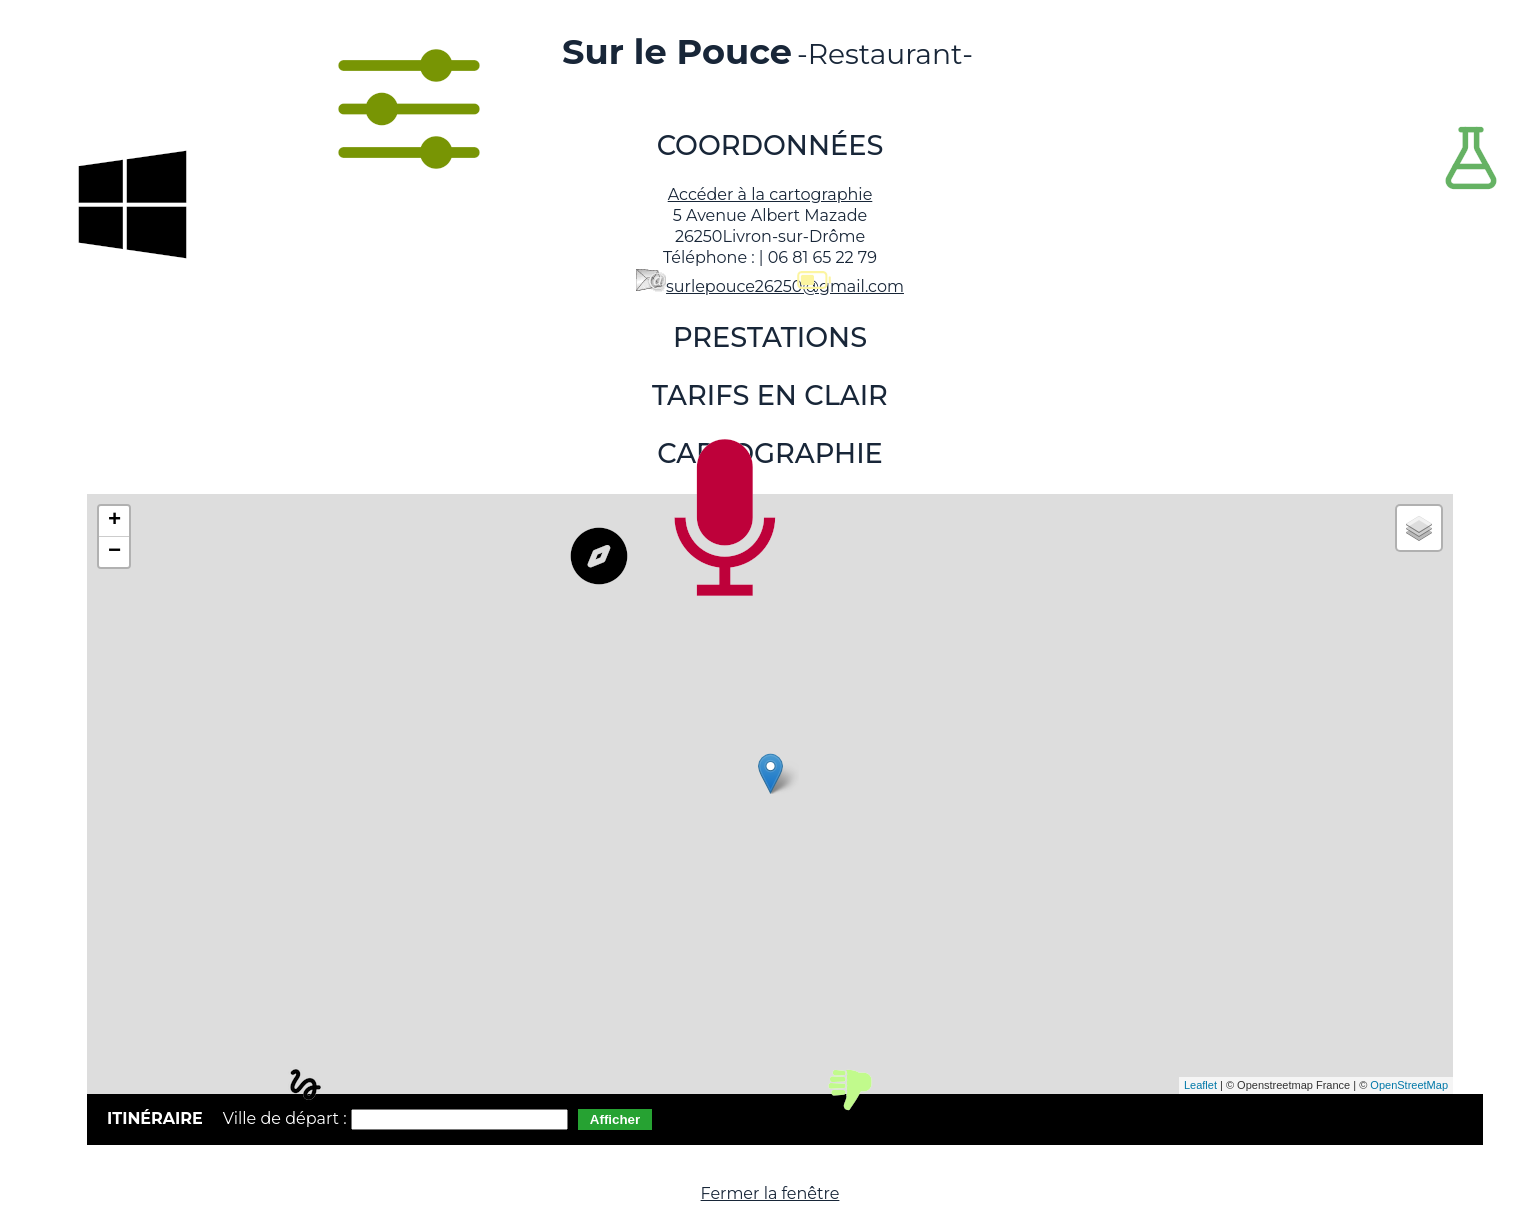 The image size is (1540, 1215). Describe the element at coordinates (599, 556) in the screenshot. I see `access navigation or directional features` at that location.